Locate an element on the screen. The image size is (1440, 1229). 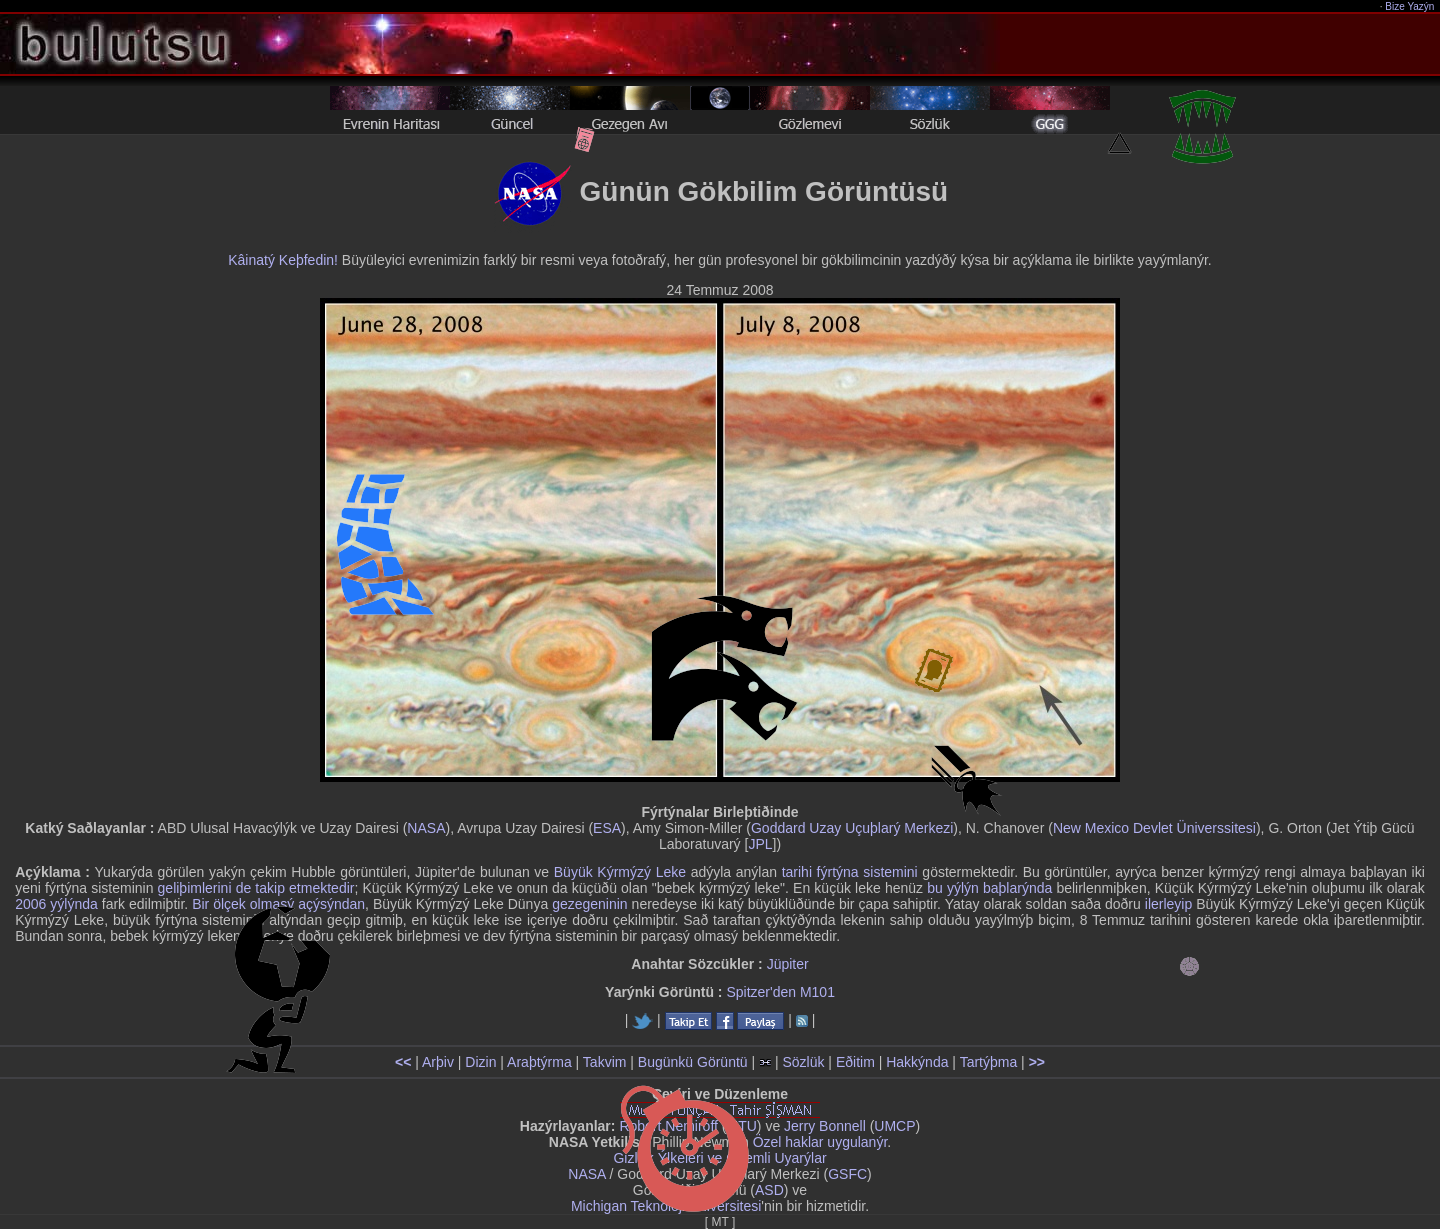
view world map or global content is located at coordinates (282, 988).